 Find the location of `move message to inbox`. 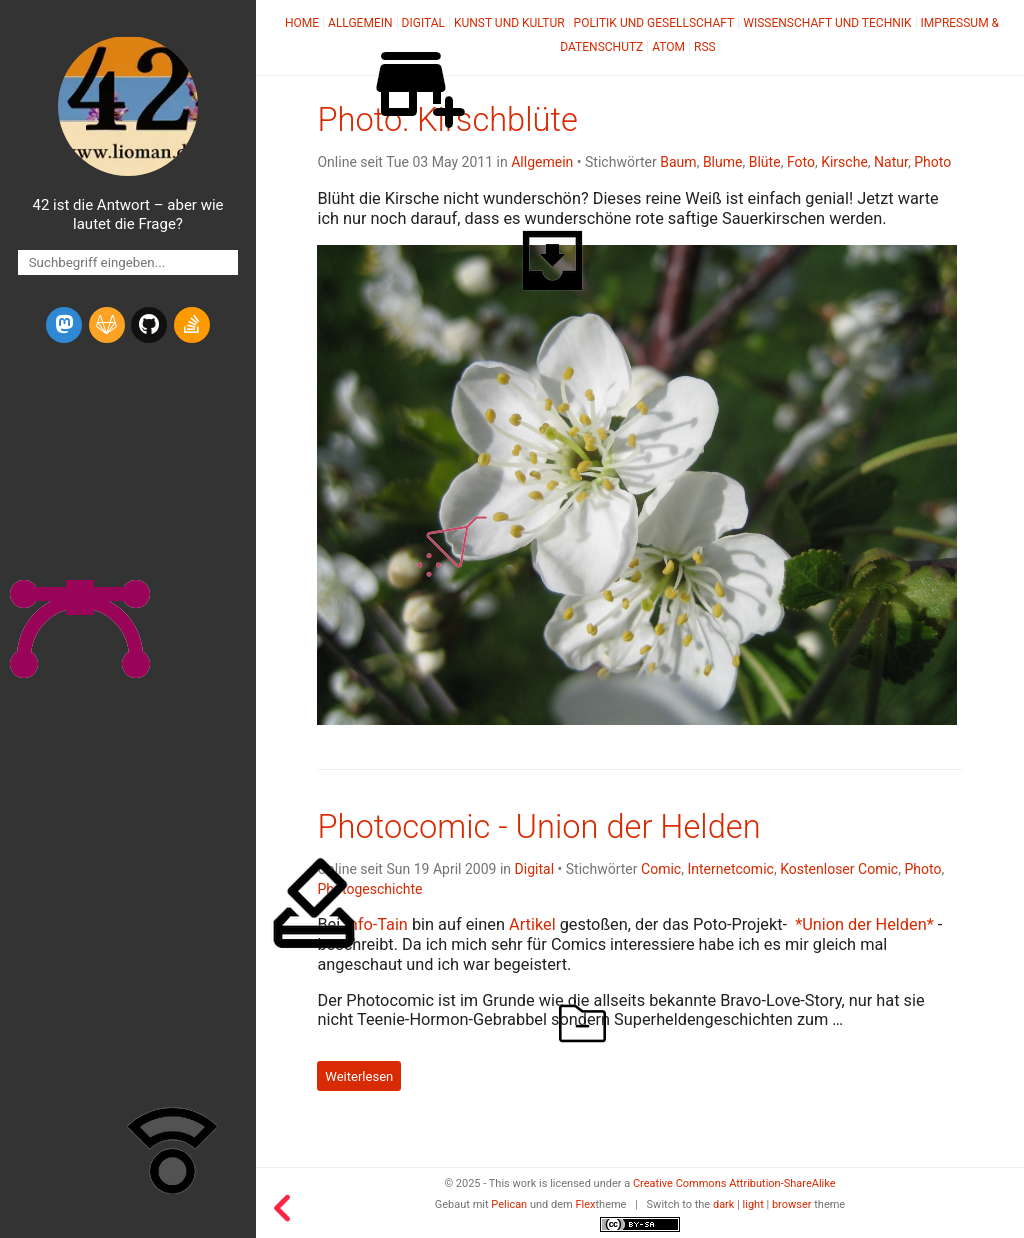

move message to inbox is located at coordinates (552, 260).